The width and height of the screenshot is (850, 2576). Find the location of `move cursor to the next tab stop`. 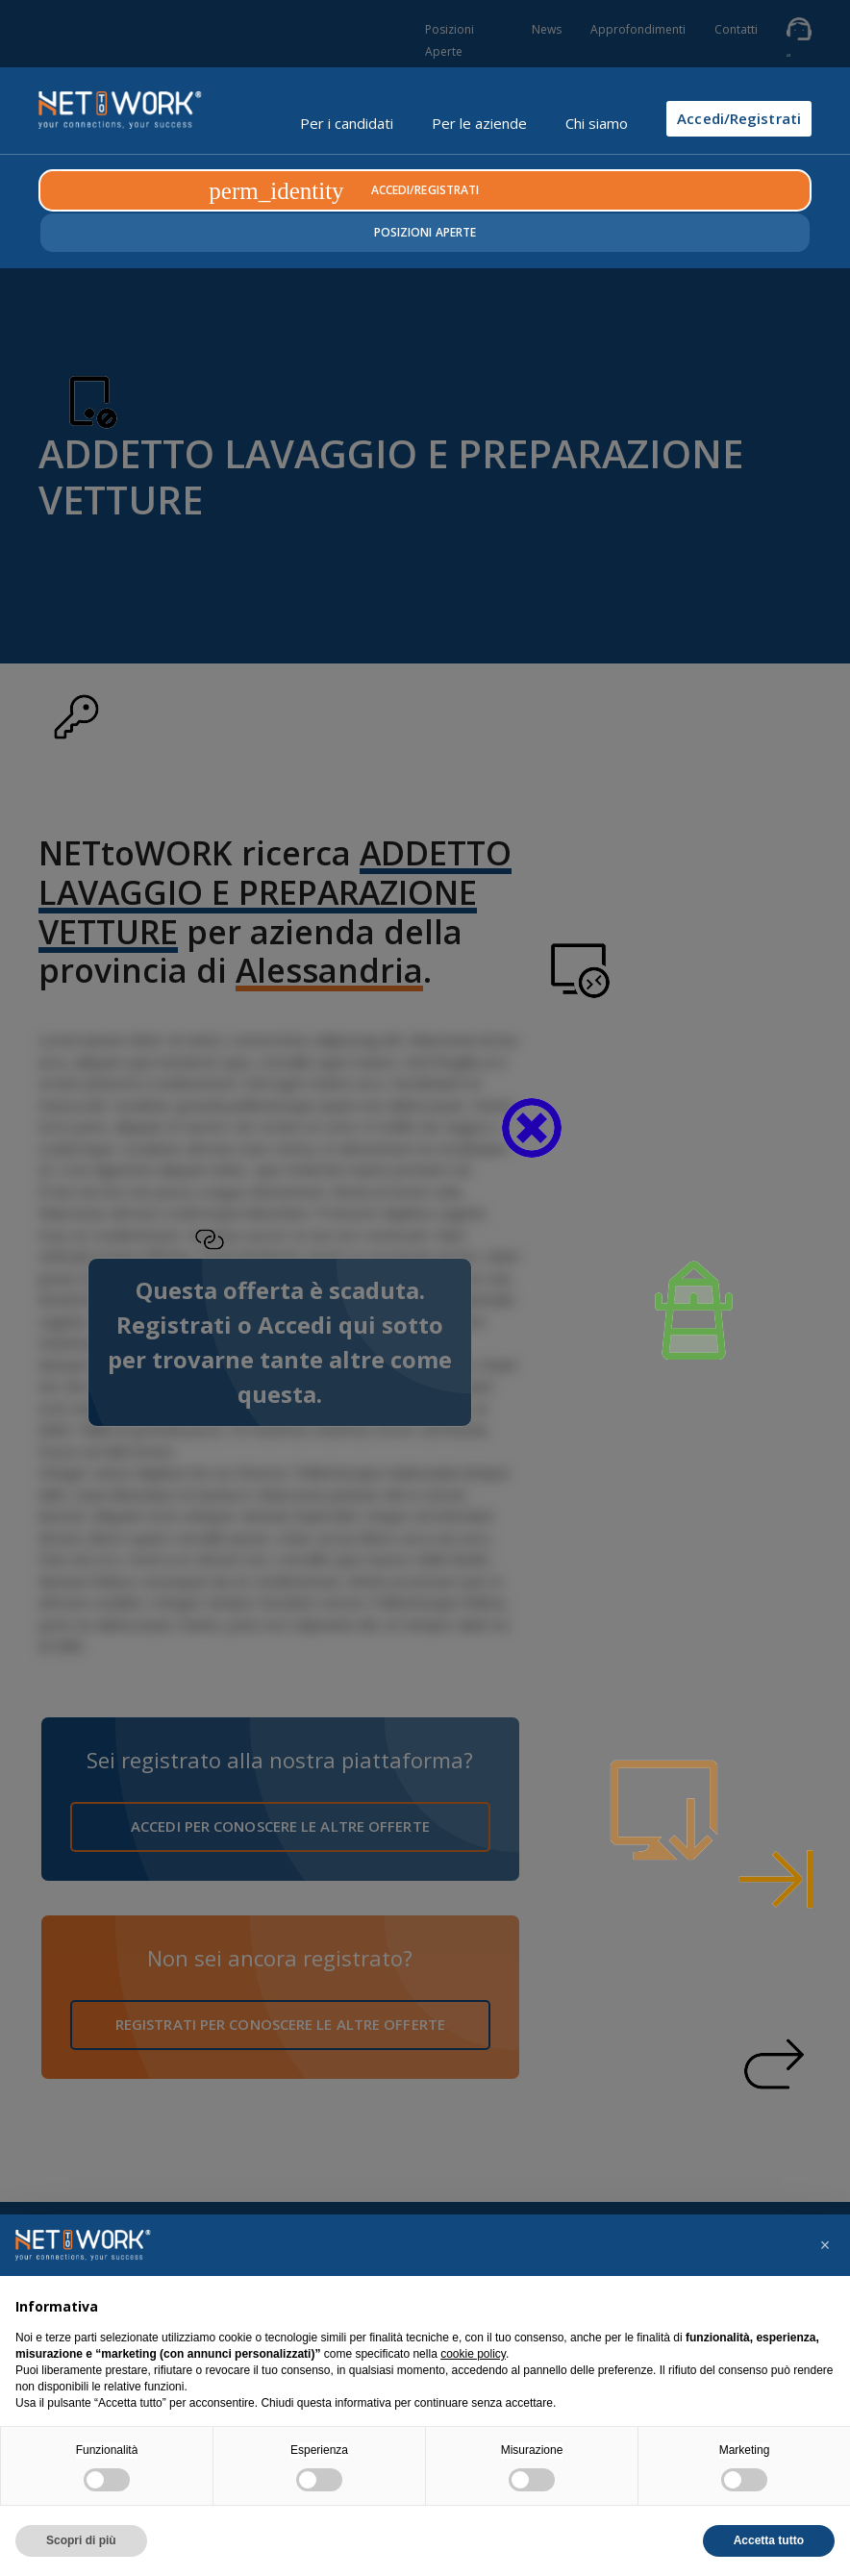

move cursor to the next tab stop is located at coordinates (770, 1876).